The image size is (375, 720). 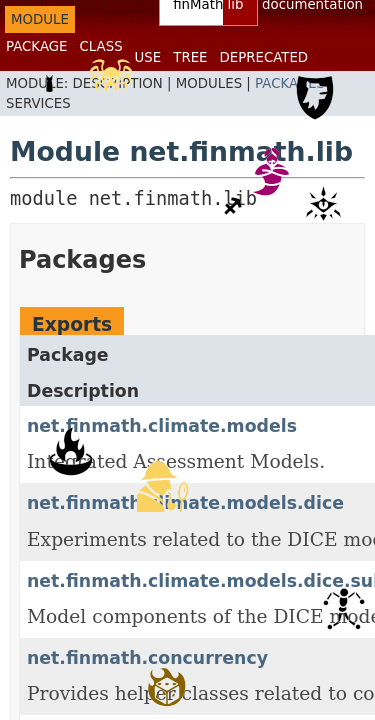 What do you see at coordinates (49, 83) in the screenshot?
I see `browse women's clothing or dresses` at bounding box center [49, 83].